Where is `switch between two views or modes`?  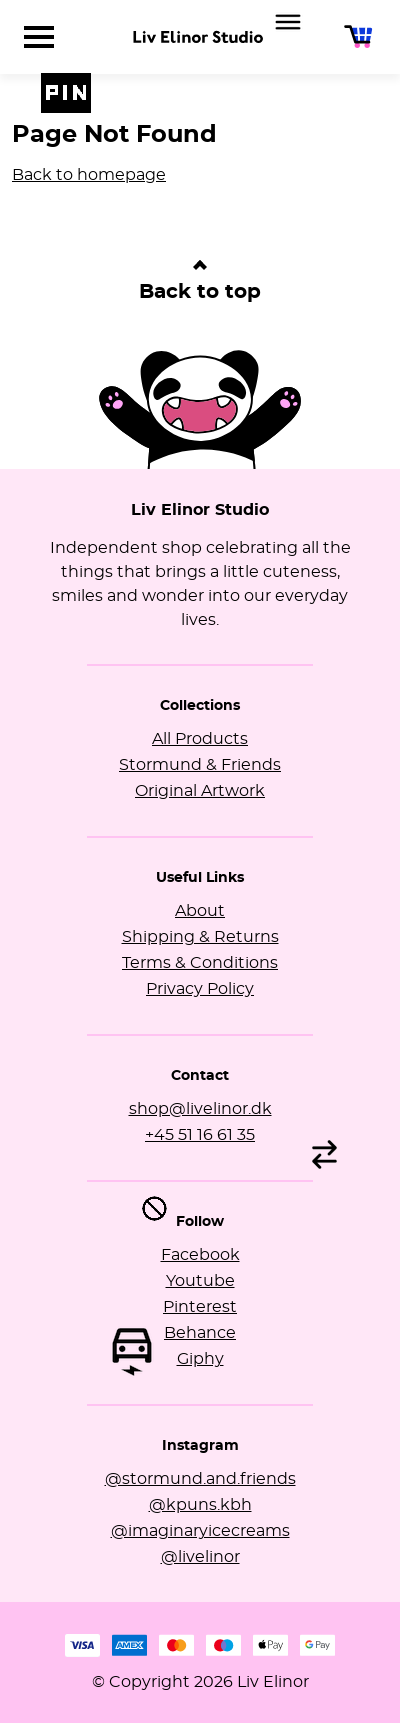
switch between two views or modes is located at coordinates (324, 1154).